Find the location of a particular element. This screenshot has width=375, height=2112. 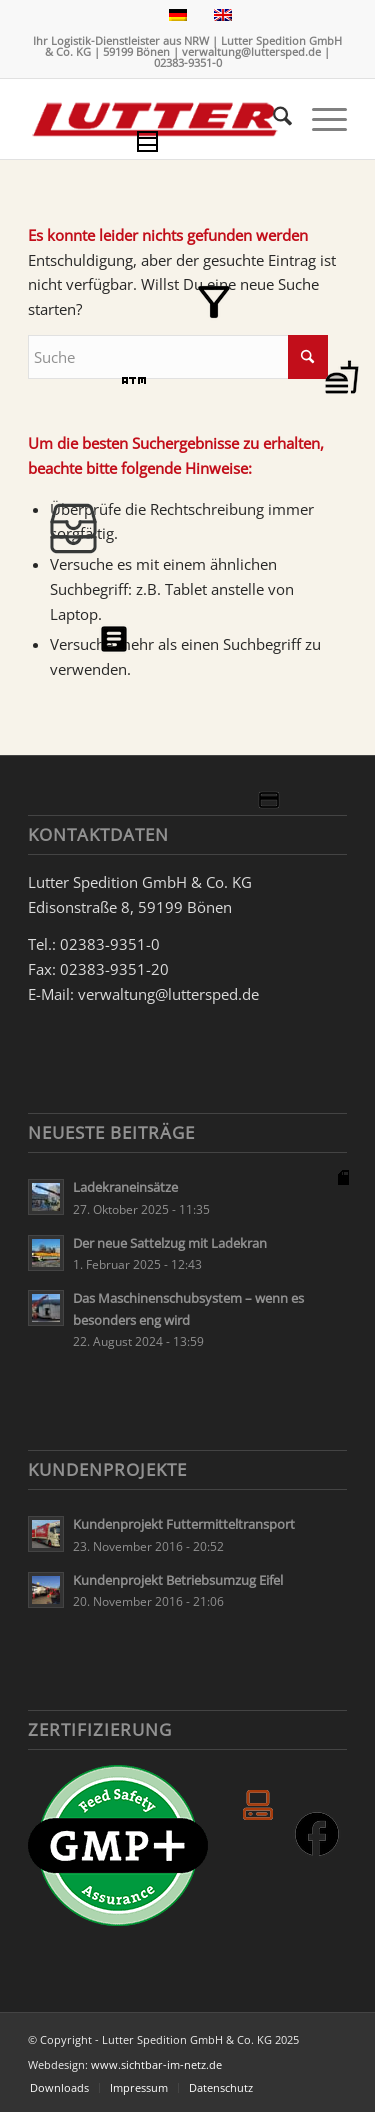

find nearby fast food restaurants is located at coordinates (342, 377).